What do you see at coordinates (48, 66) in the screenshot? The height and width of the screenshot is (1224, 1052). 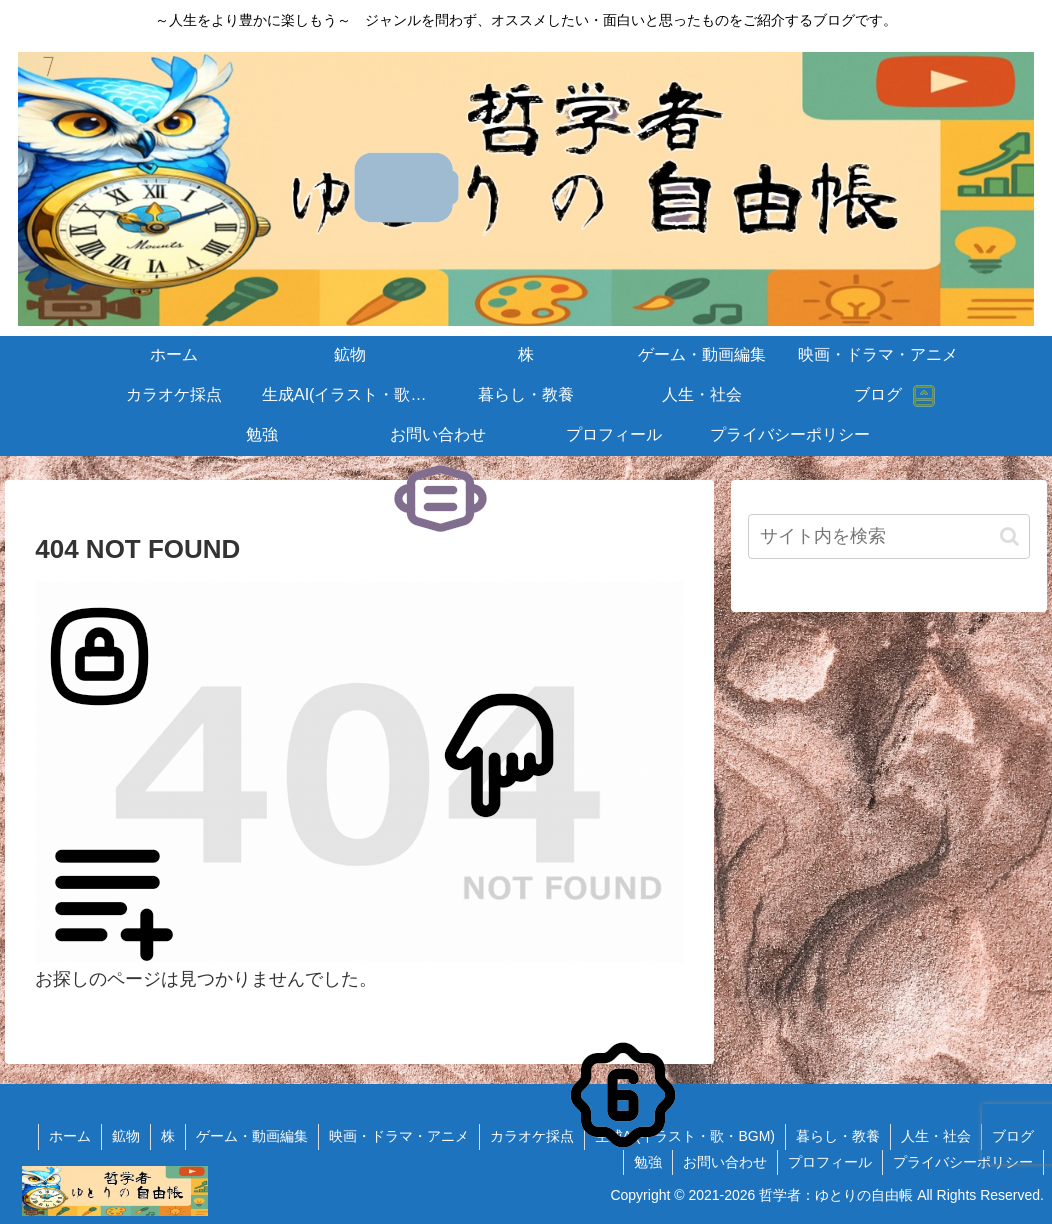 I see `indicates the number seven in a list or sequence` at bounding box center [48, 66].